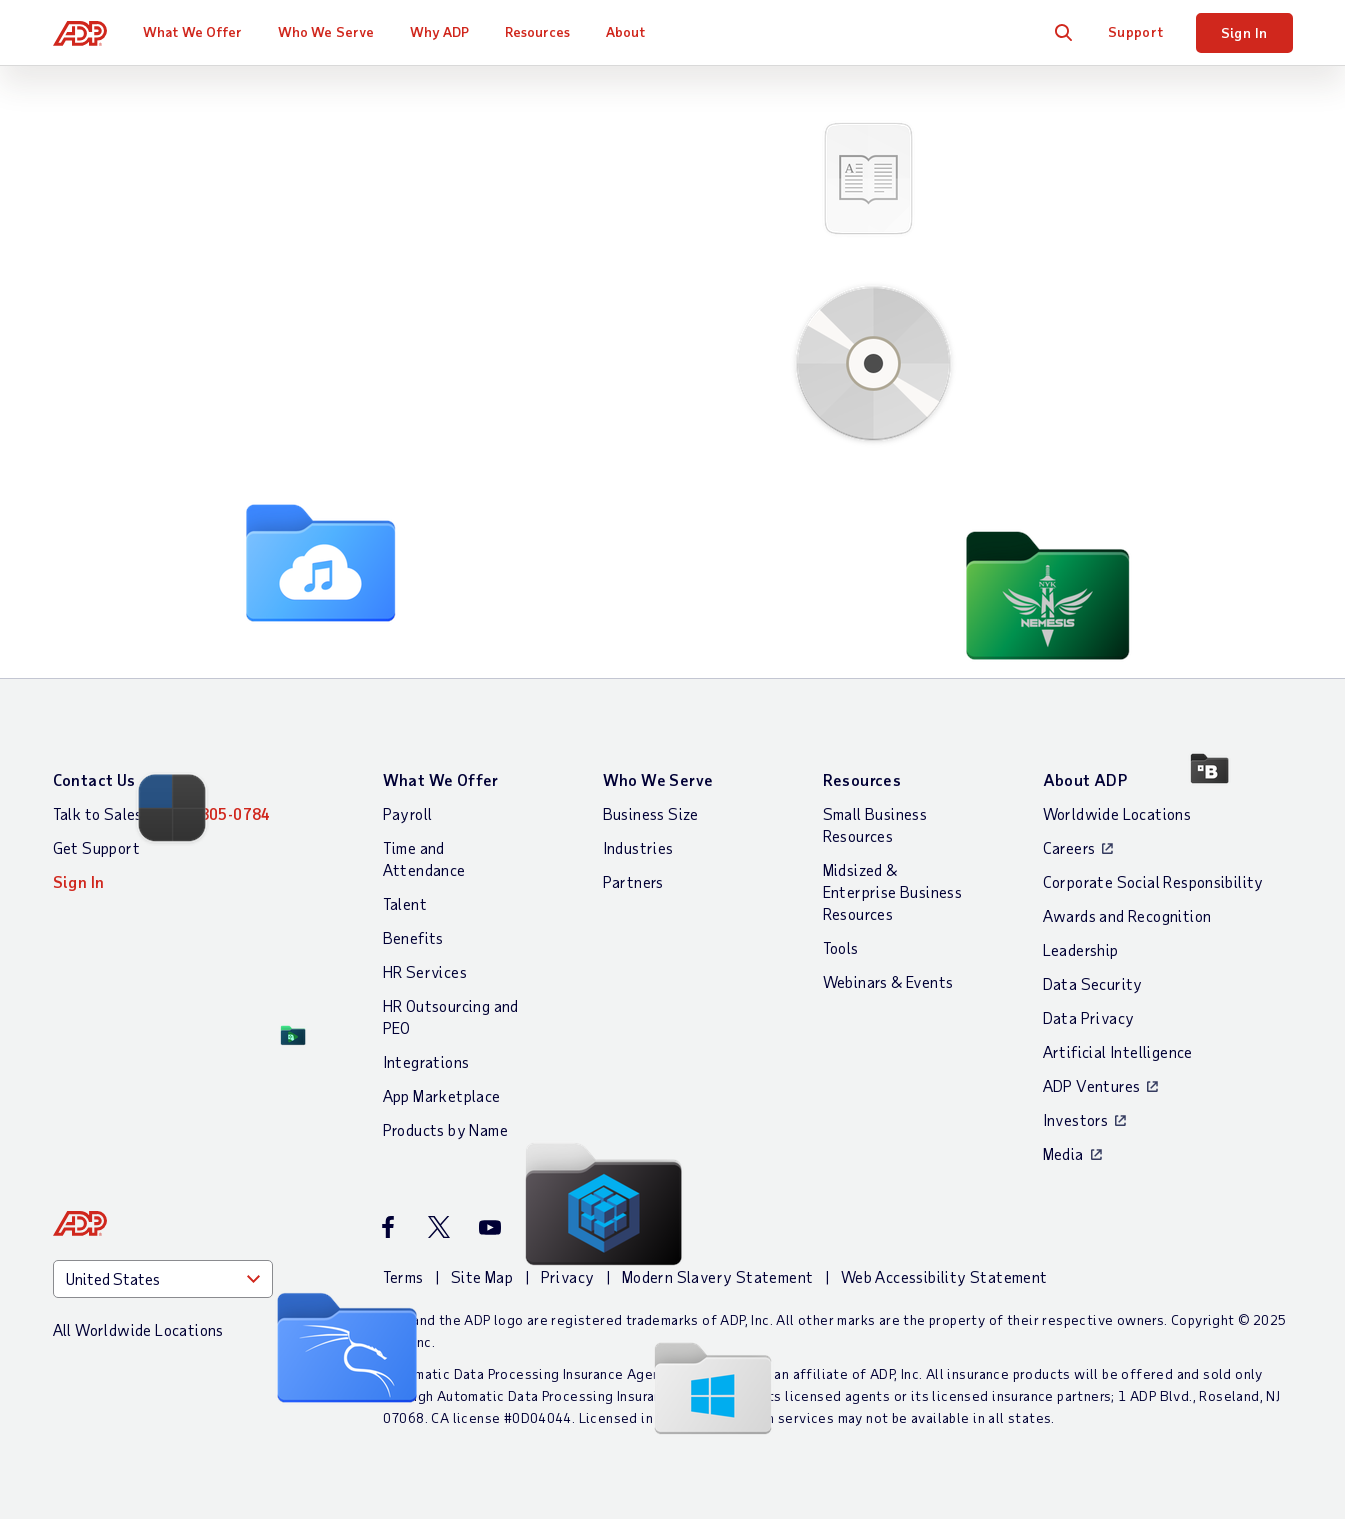 This screenshot has height=1519, width=1345. Describe the element at coordinates (1209, 769) in the screenshot. I see `open bethesda.net game files folder` at that location.